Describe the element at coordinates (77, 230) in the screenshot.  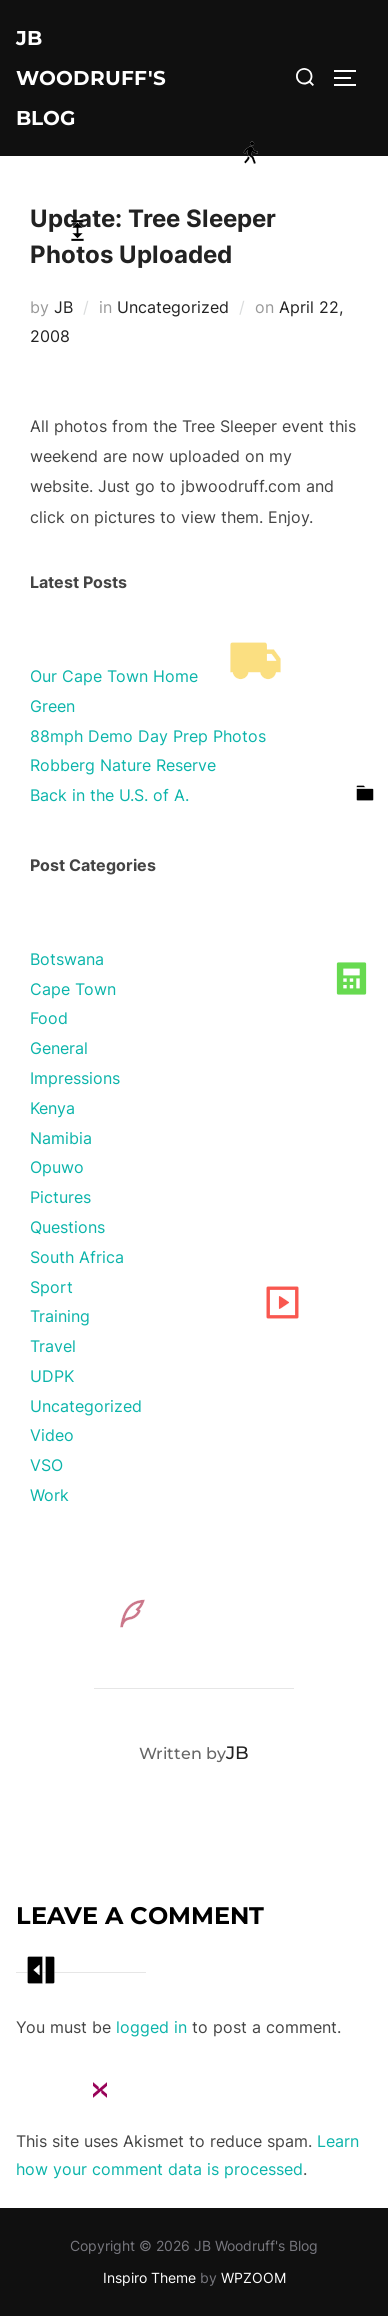
I see `expand content to full height` at that location.